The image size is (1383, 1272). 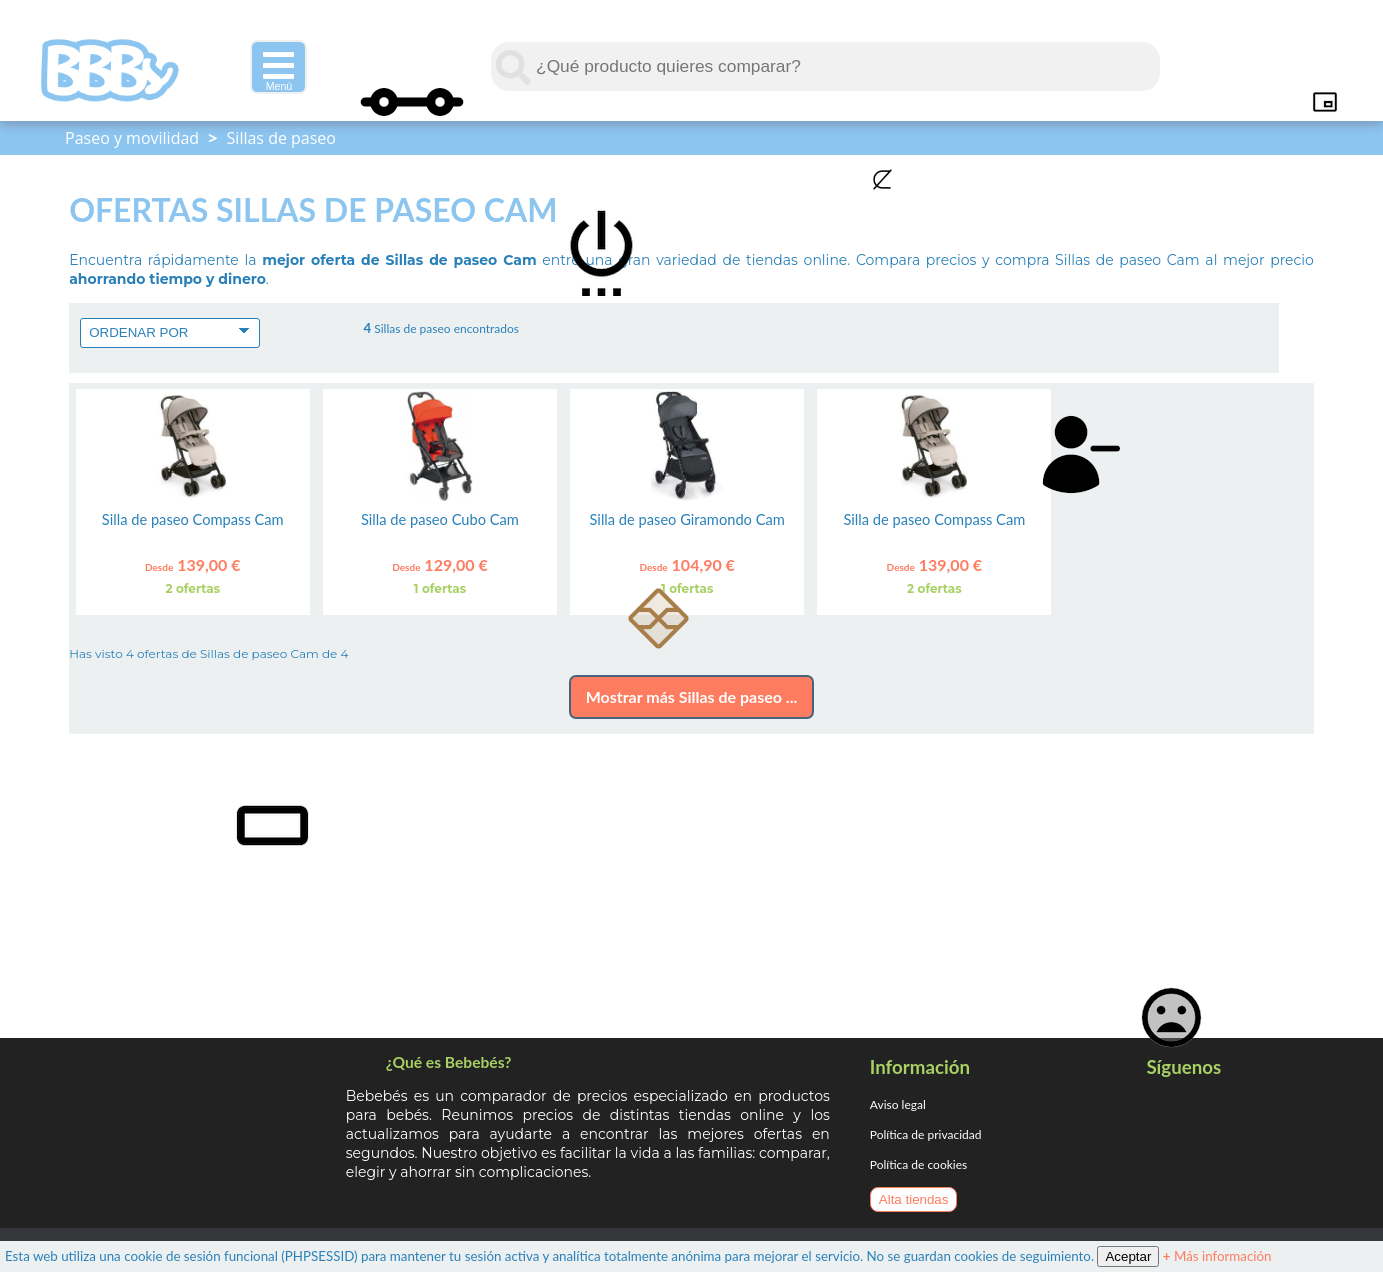 What do you see at coordinates (882, 179) in the screenshot?
I see `indicates a set is not a subset of another in mathematical notation` at bounding box center [882, 179].